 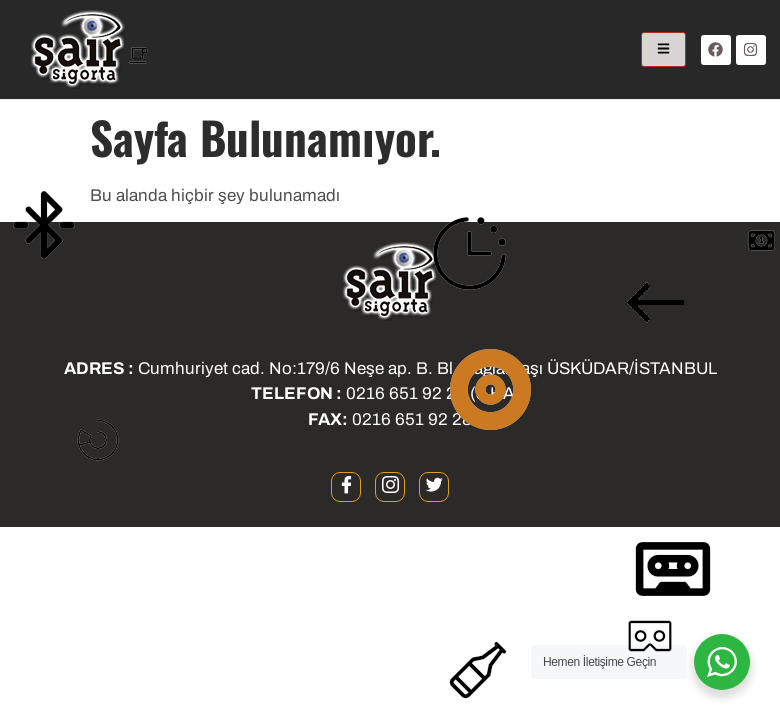 What do you see at coordinates (761, 240) in the screenshot?
I see `view payment or billing details` at bounding box center [761, 240].